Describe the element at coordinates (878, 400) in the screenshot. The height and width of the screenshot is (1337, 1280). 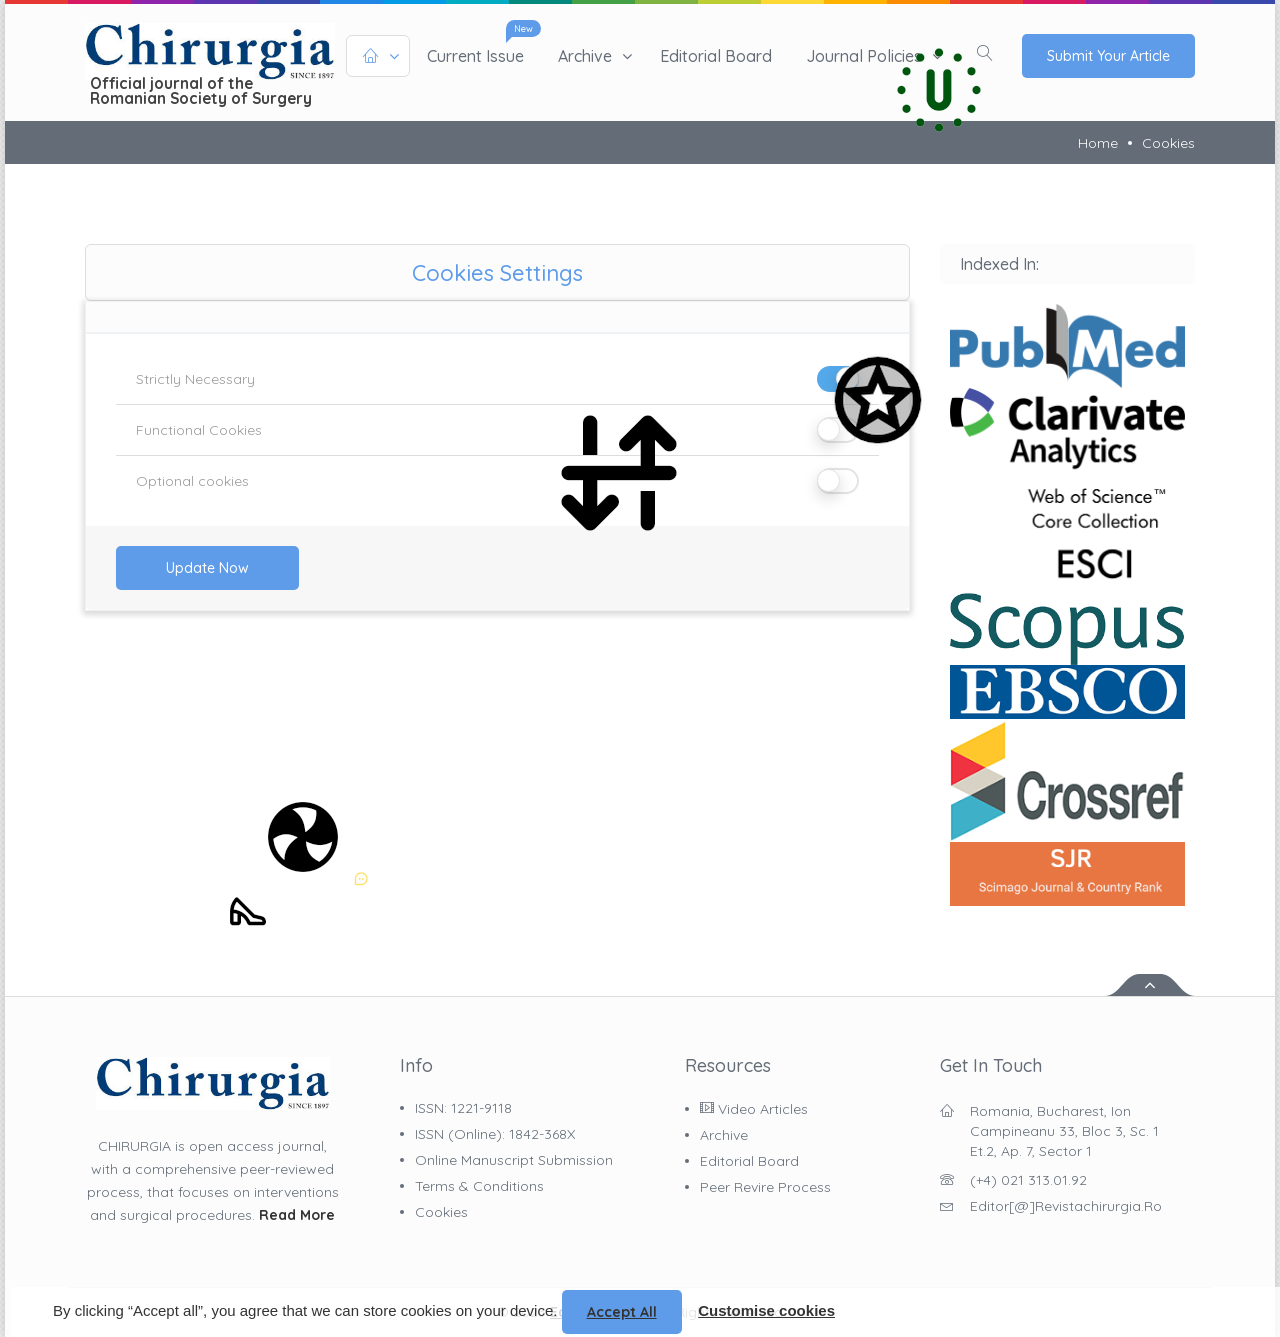
I see `view favorites or starred items` at that location.